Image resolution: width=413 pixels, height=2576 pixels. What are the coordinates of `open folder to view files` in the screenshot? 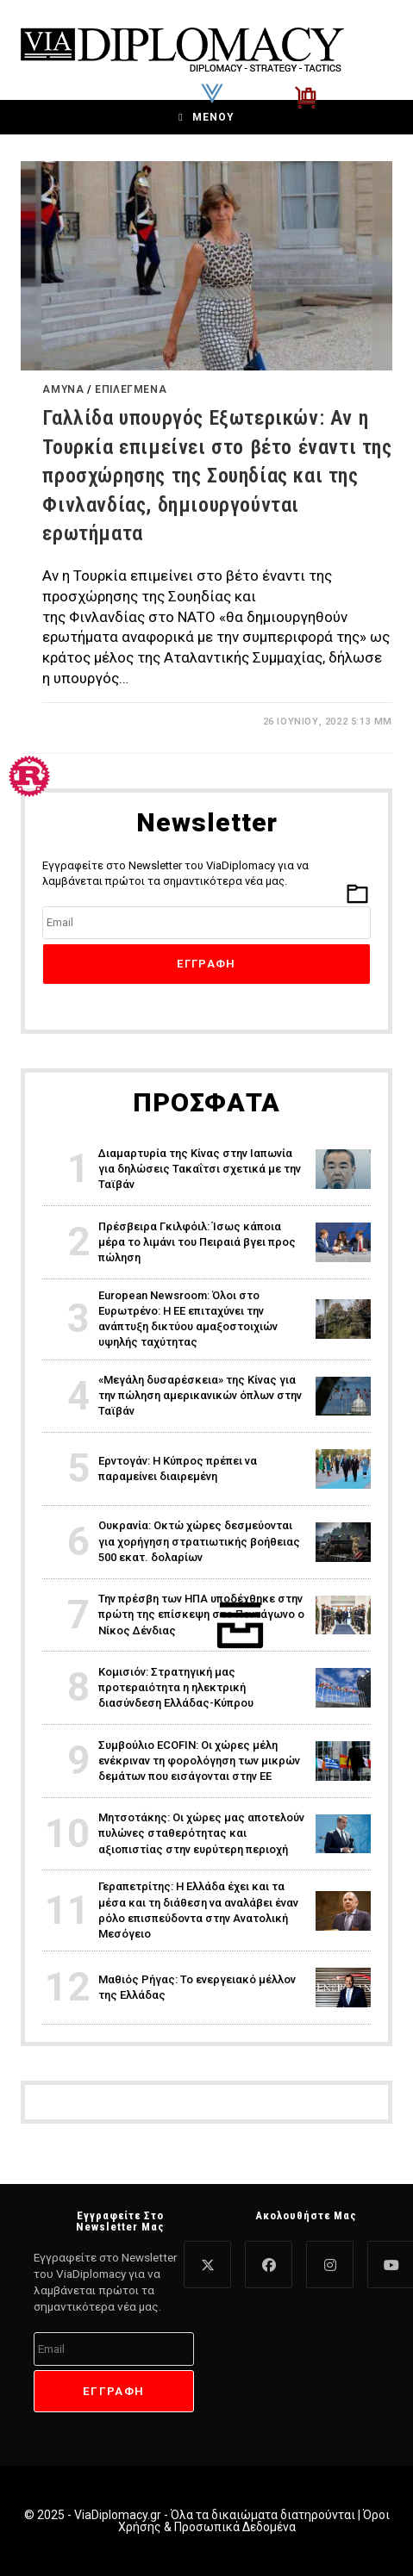 It's located at (357, 893).